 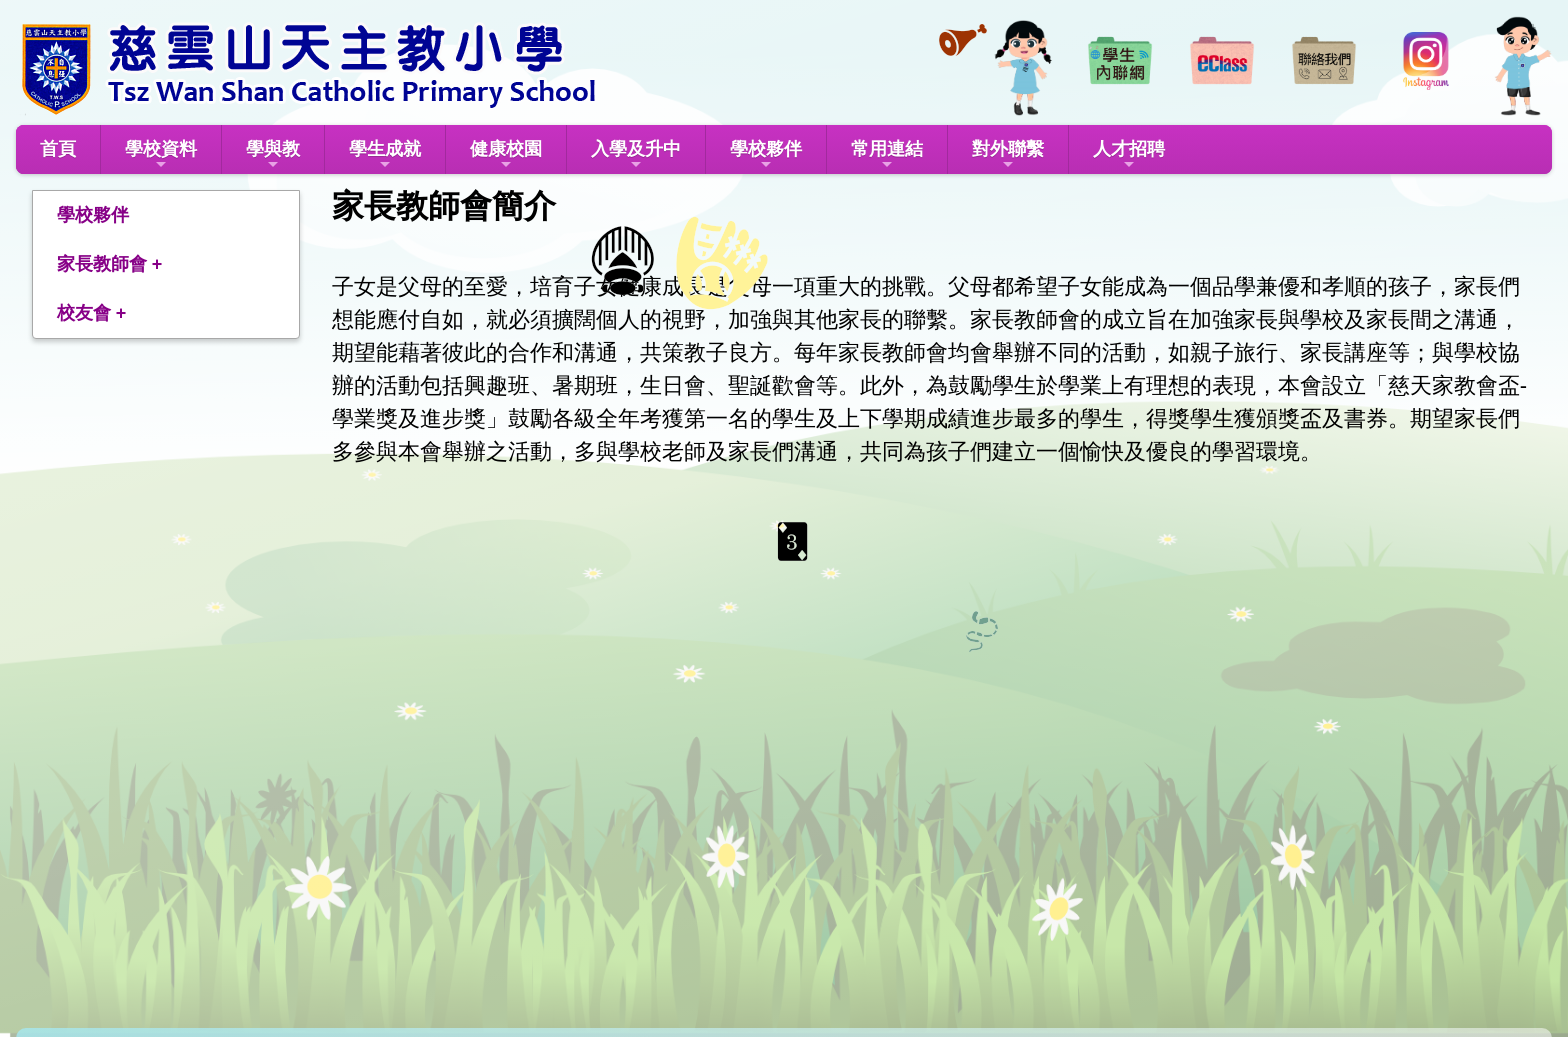 I want to click on food item in a game inventory, so click(x=963, y=40).